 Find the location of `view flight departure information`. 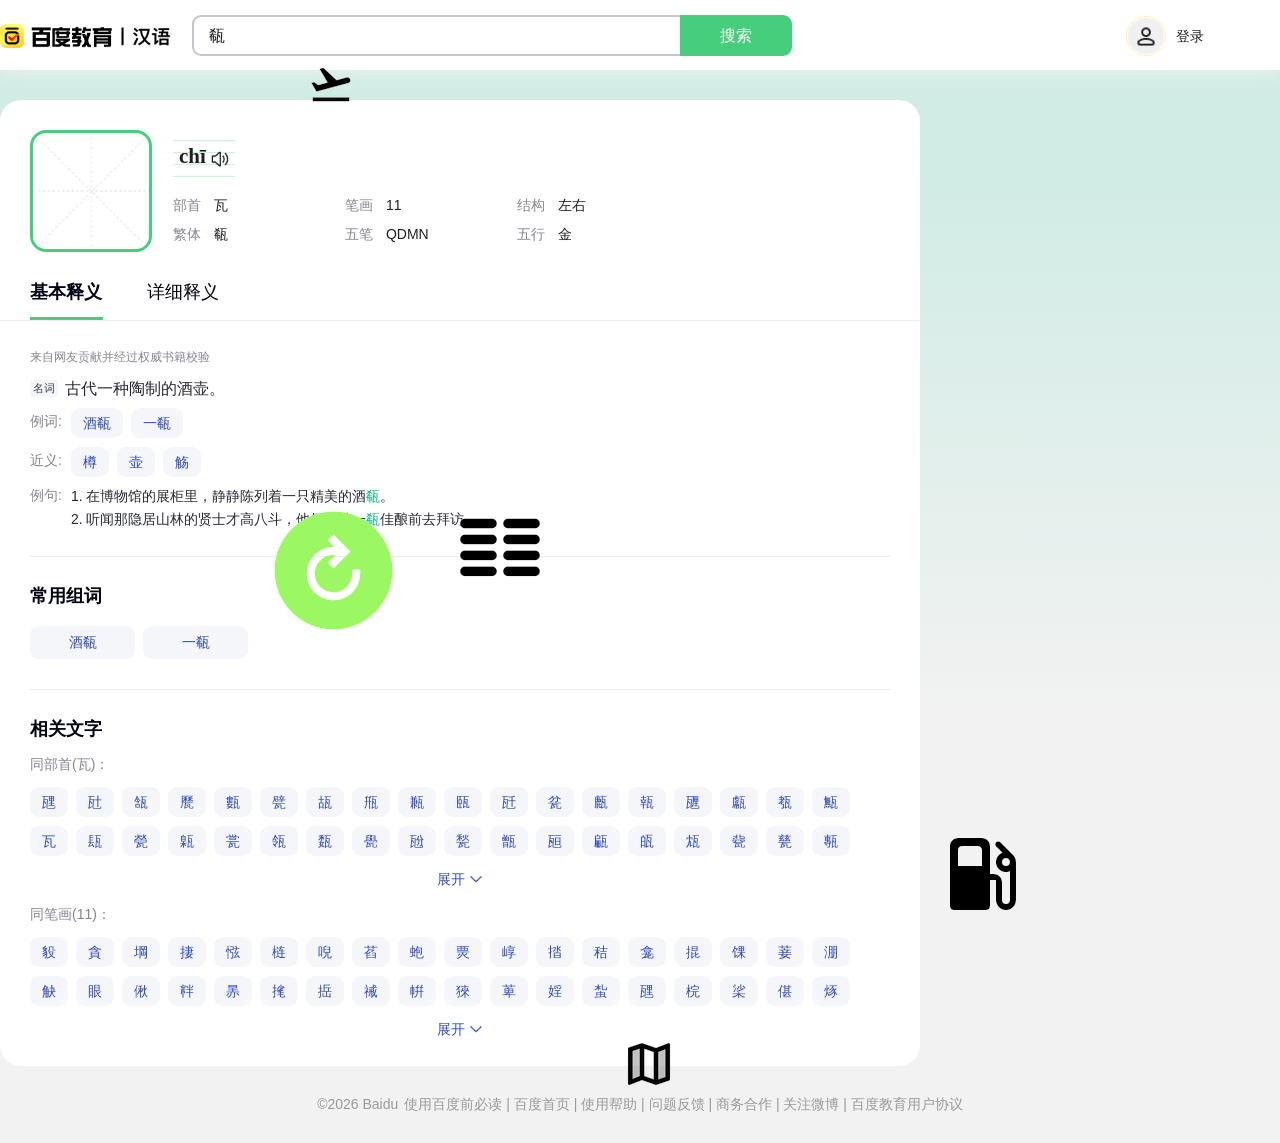

view flight departure information is located at coordinates (331, 84).